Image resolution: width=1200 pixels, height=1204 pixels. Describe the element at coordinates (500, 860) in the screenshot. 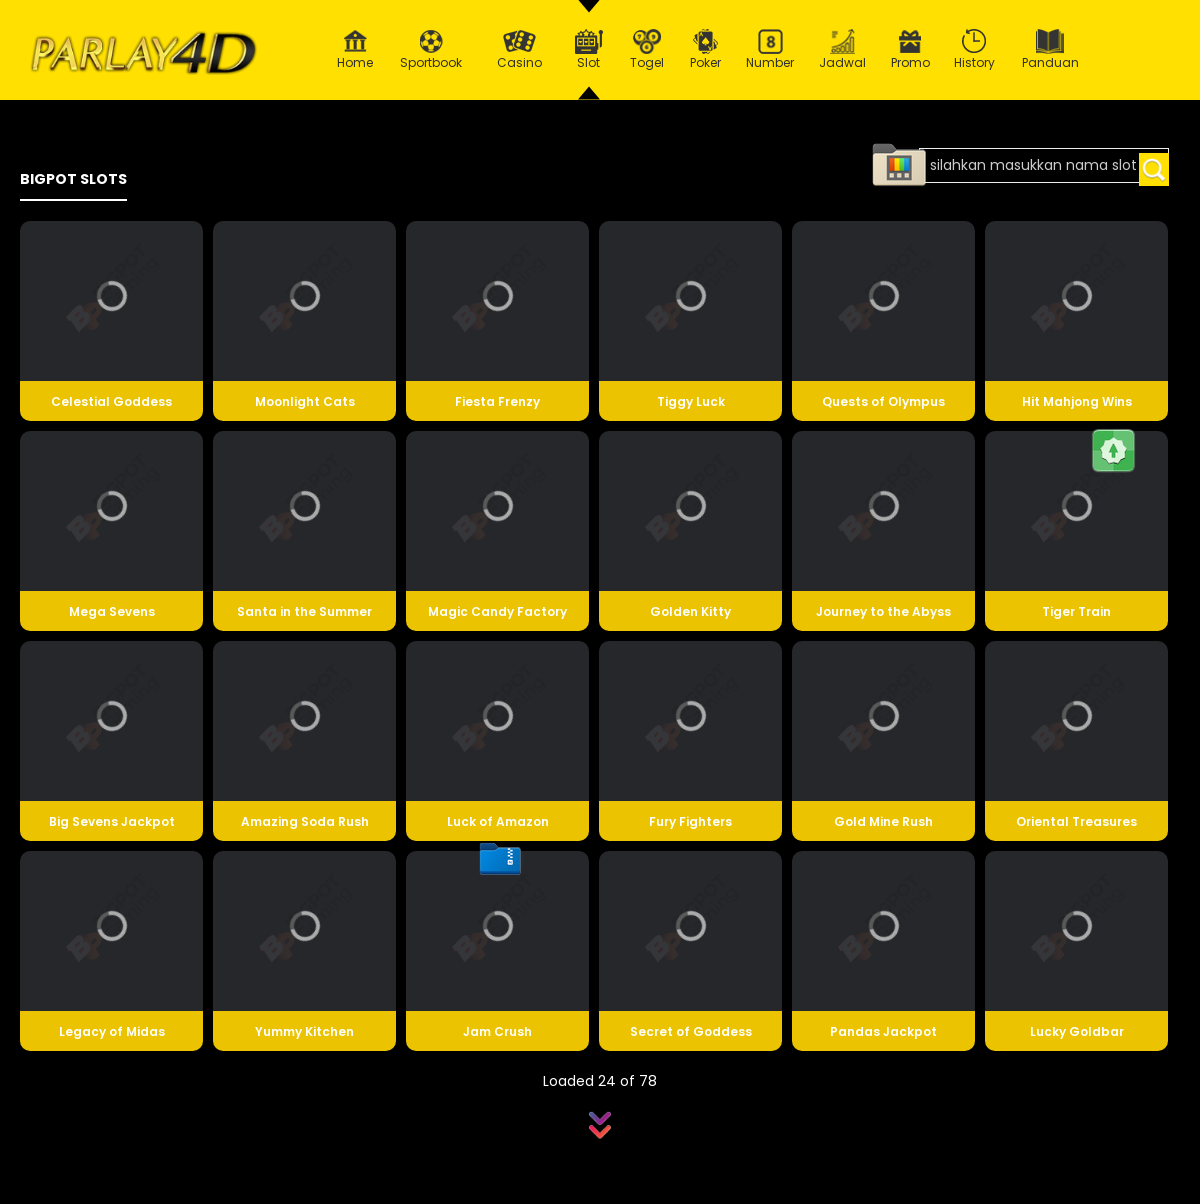

I see `open nanazip compressed archive folder` at that location.